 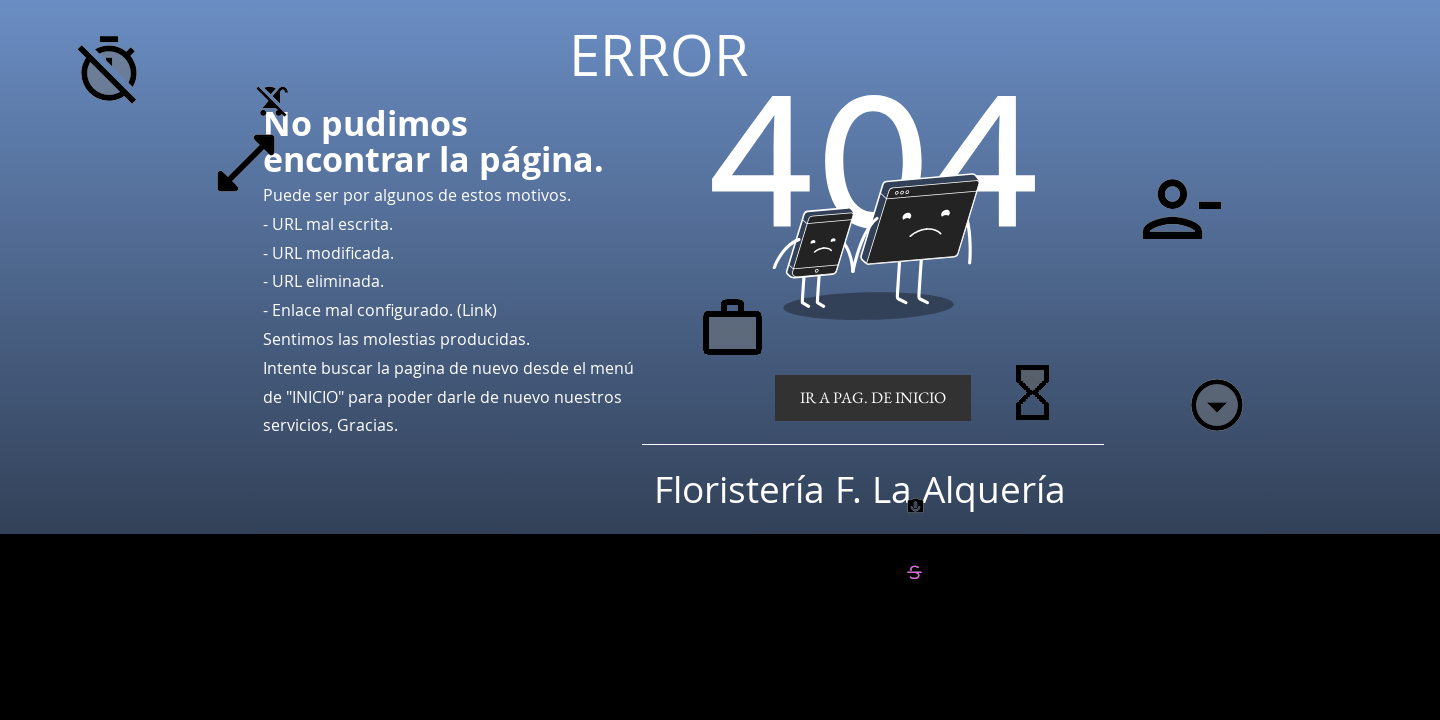 What do you see at coordinates (915, 505) in the screenshot?
I see `manage camera and microphone permissions` at bounding box center [915, 505].